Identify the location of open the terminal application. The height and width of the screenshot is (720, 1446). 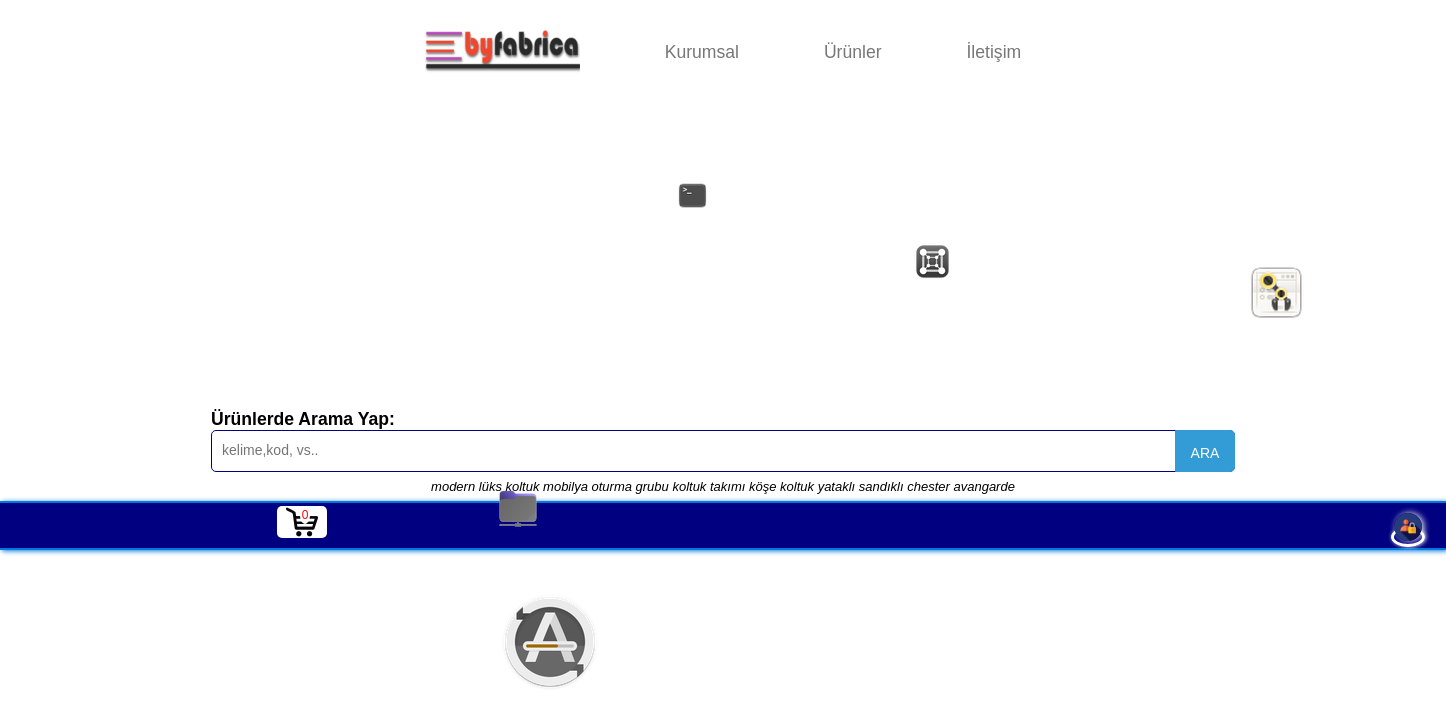
(692, 195).